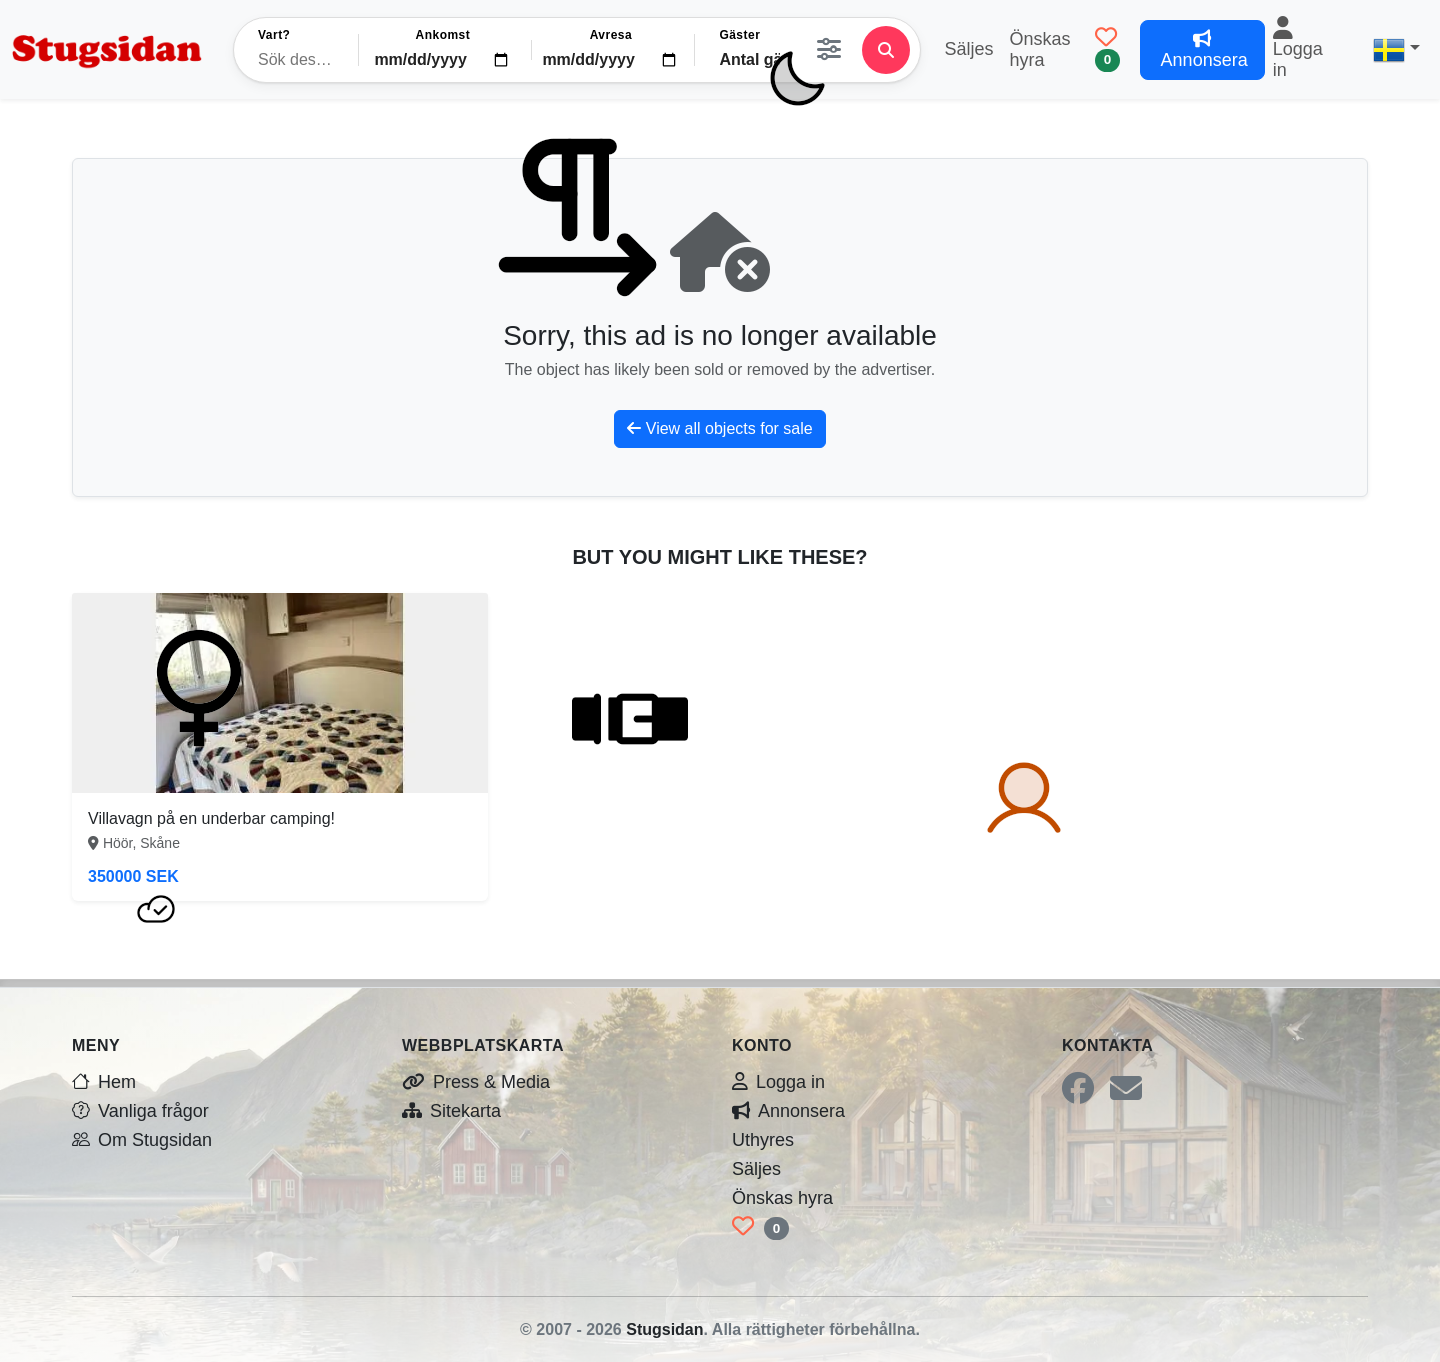  I want to click on view your profile, so click(1024, 799).